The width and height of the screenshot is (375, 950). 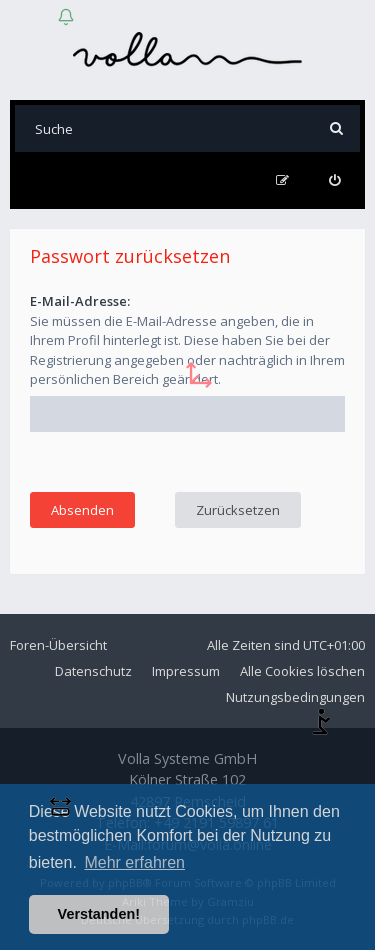 What do you see at coordinates (66, 17) in the screenshot?
I see `view notifications` at bounding box center [66, 17].